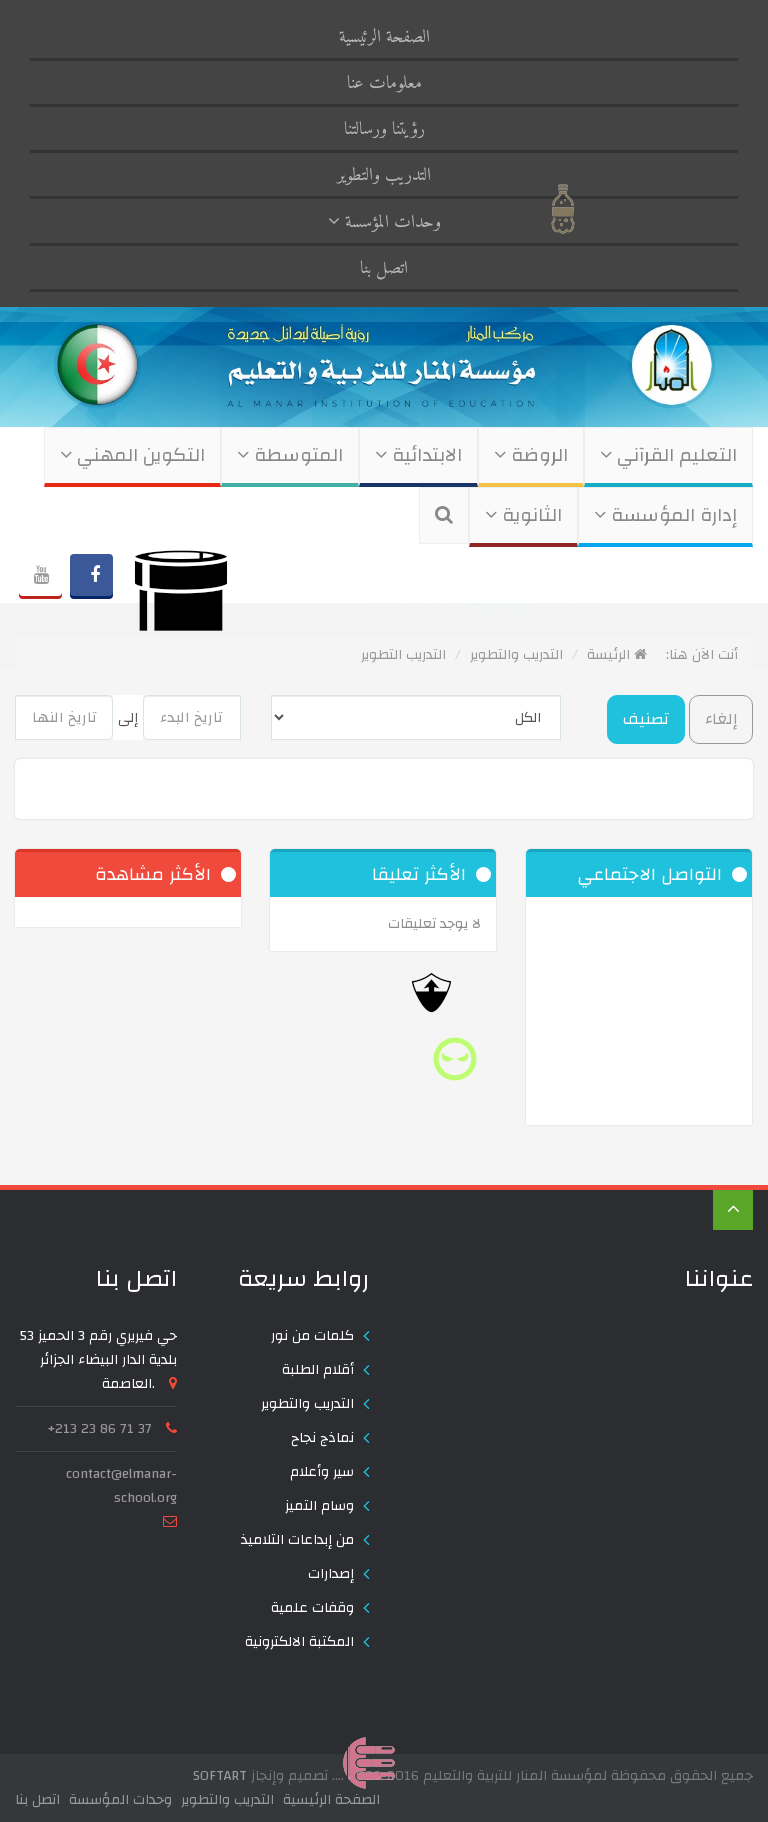 This screenshot has height=1822, width=768. Describe the element at coordinates (563, 209) in the screenshot. I see `select a beverage or drink item` at that location.